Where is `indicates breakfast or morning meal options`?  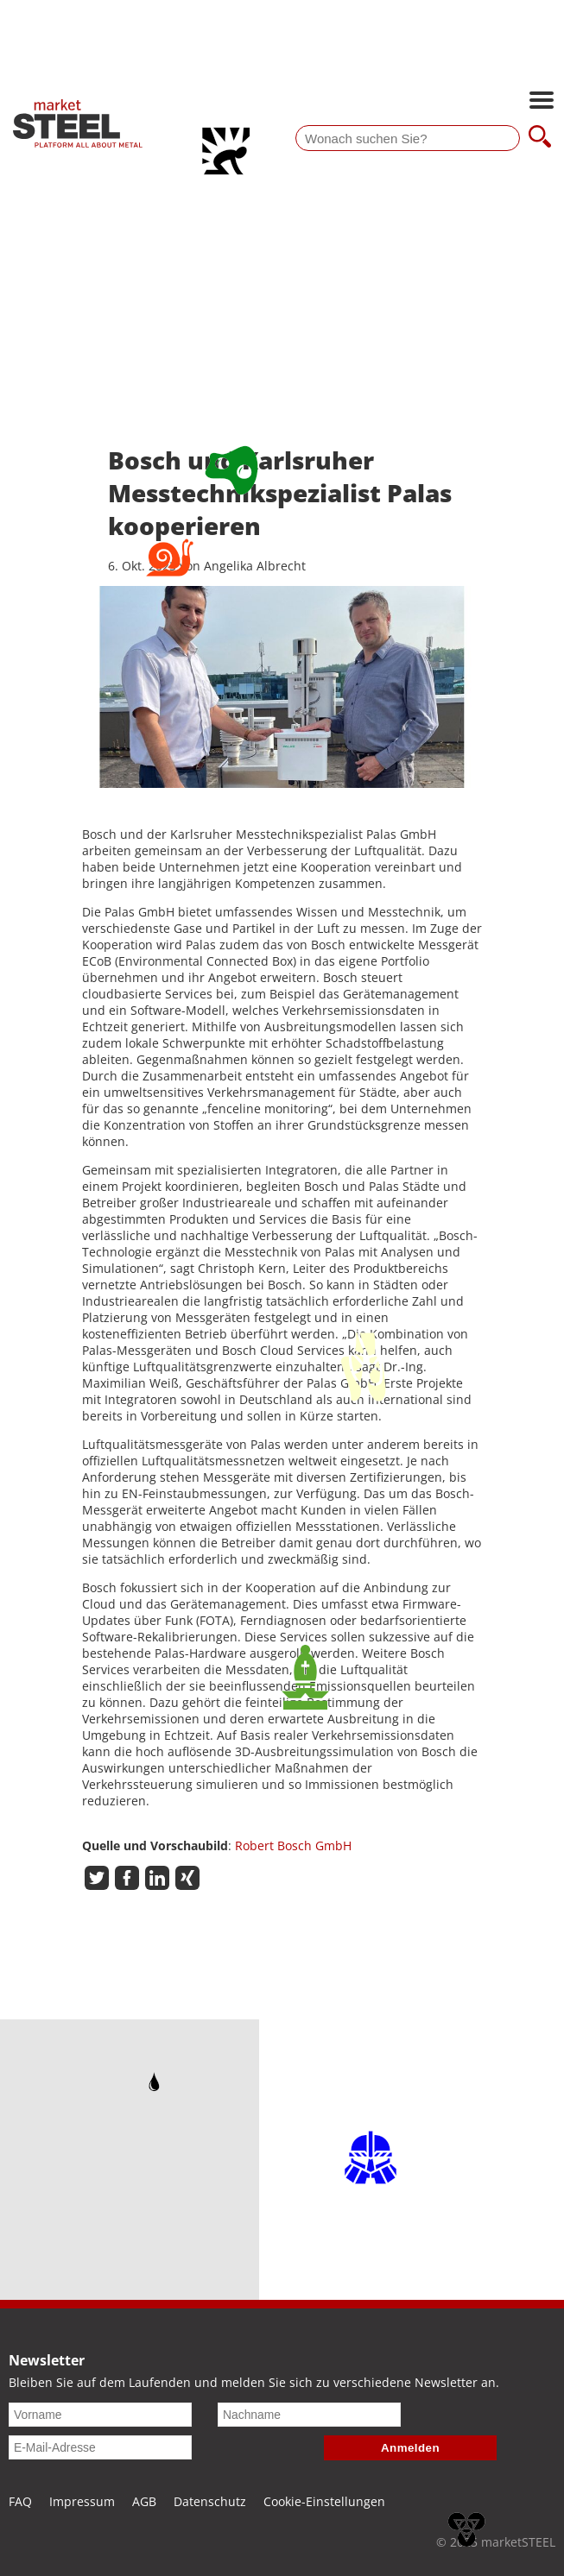
indicates breakfast or morning meal options is located at coordinates (231, 470).